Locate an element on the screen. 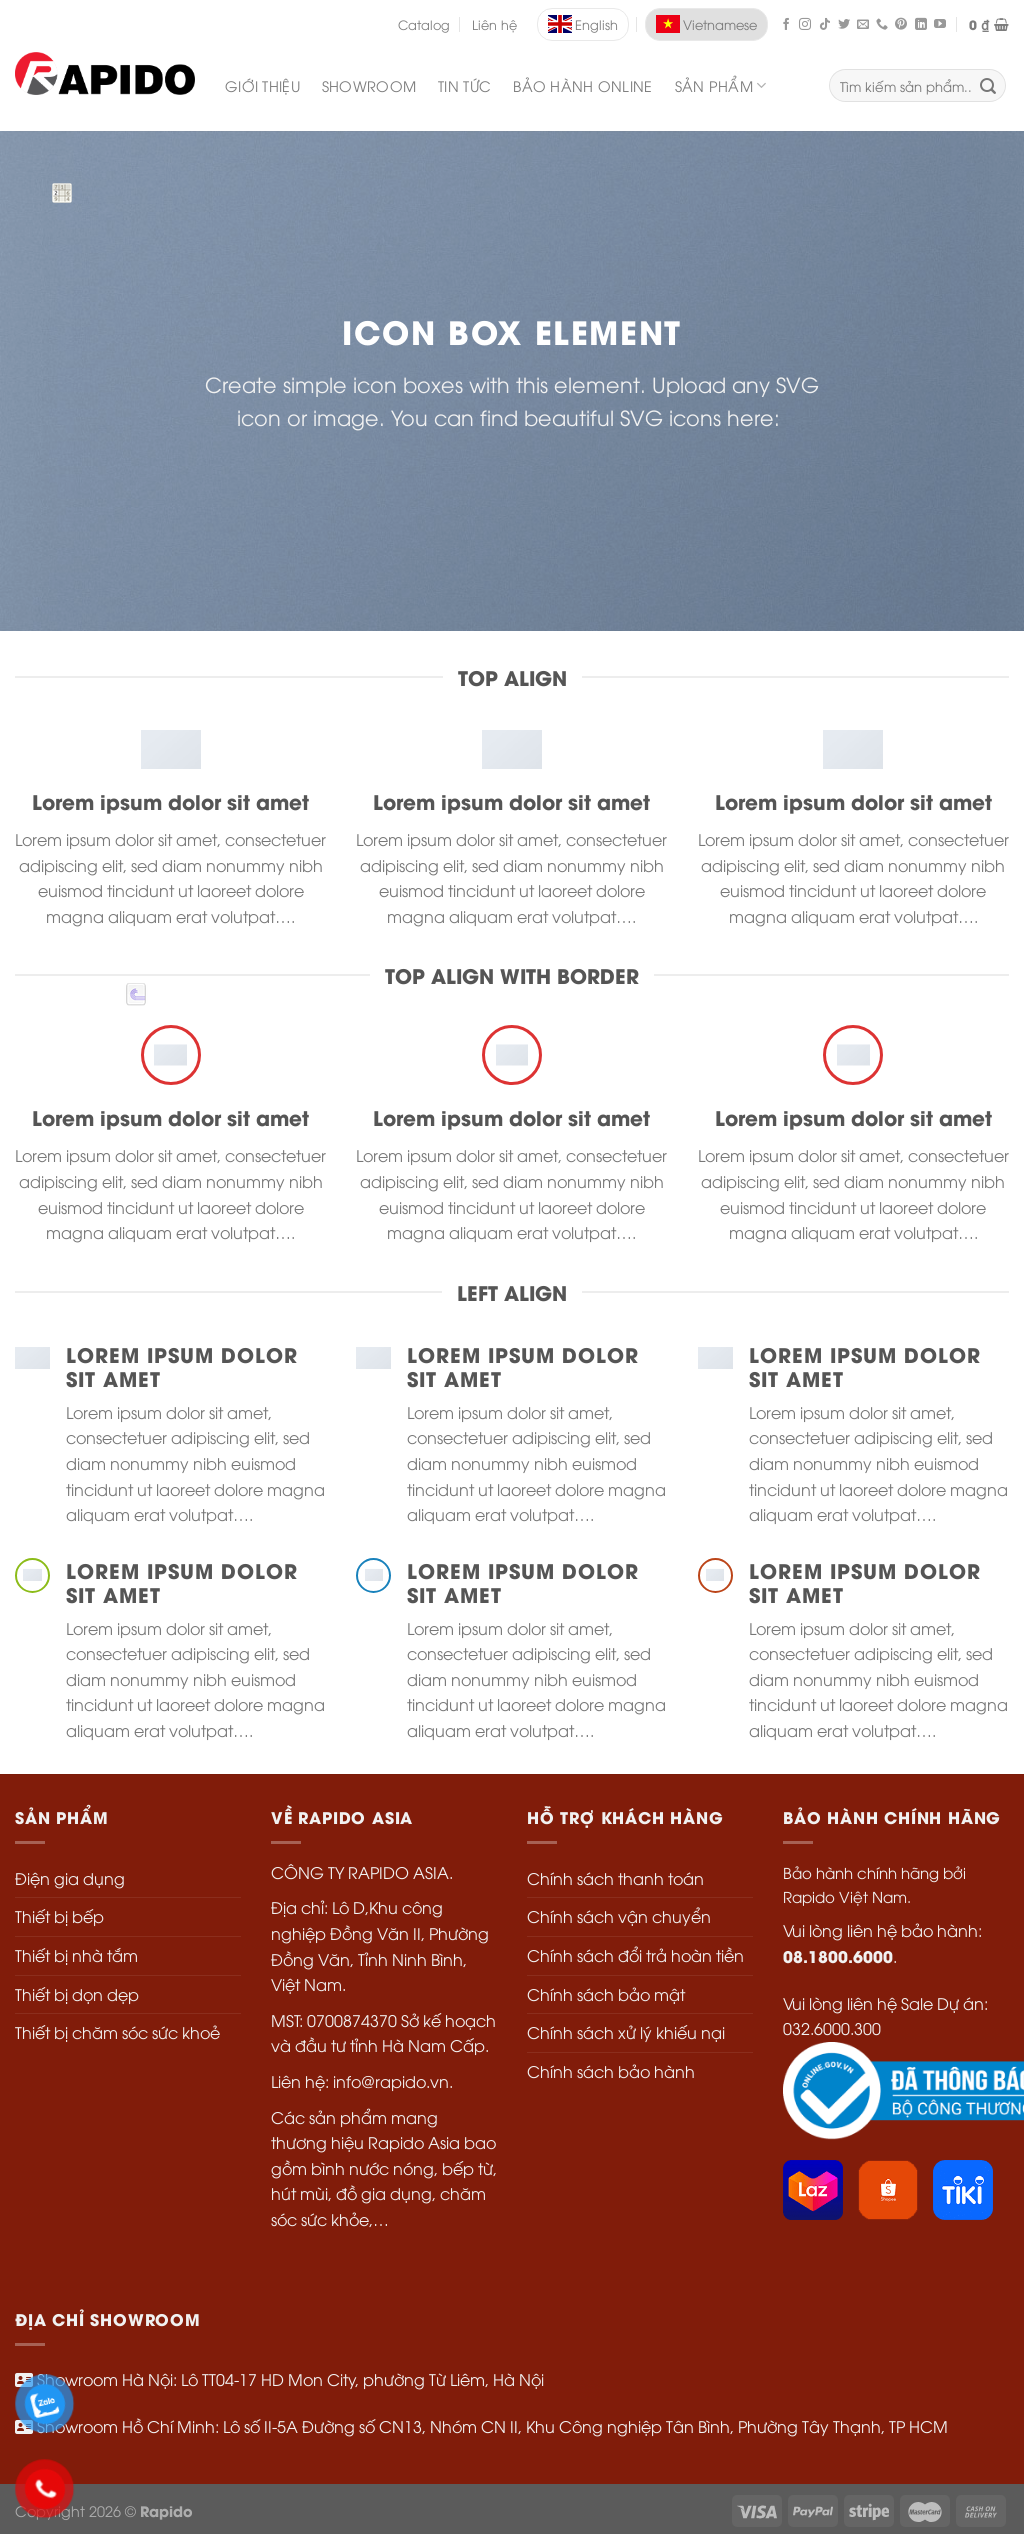  a bittorrent torrent file is located at coordinates (136, 994).